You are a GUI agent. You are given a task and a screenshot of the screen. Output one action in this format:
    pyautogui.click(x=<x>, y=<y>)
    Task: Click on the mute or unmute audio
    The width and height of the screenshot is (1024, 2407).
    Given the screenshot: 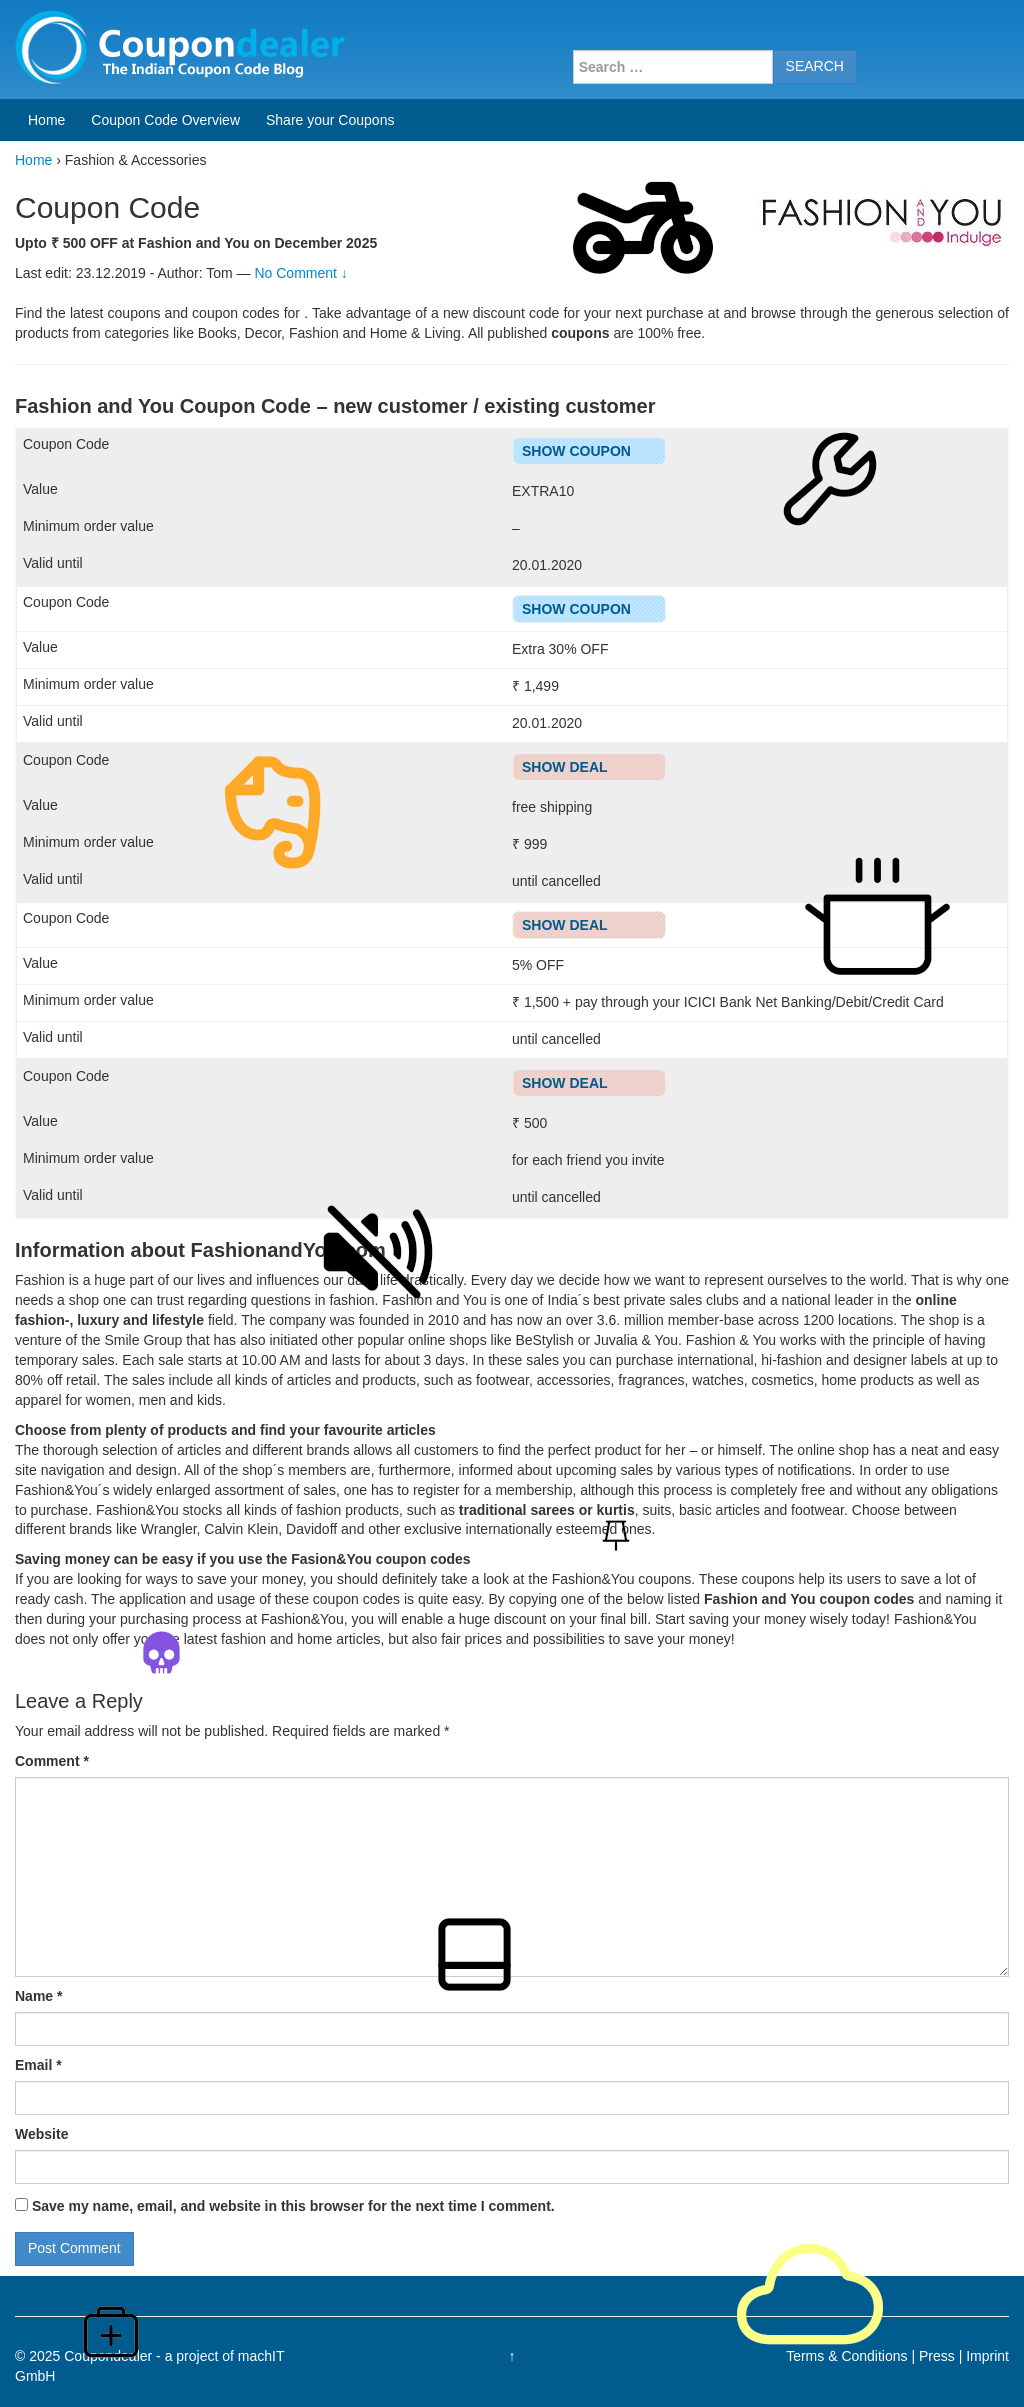 What is the action you would take?
    pyautogui.click(x=378, y=1252)
    